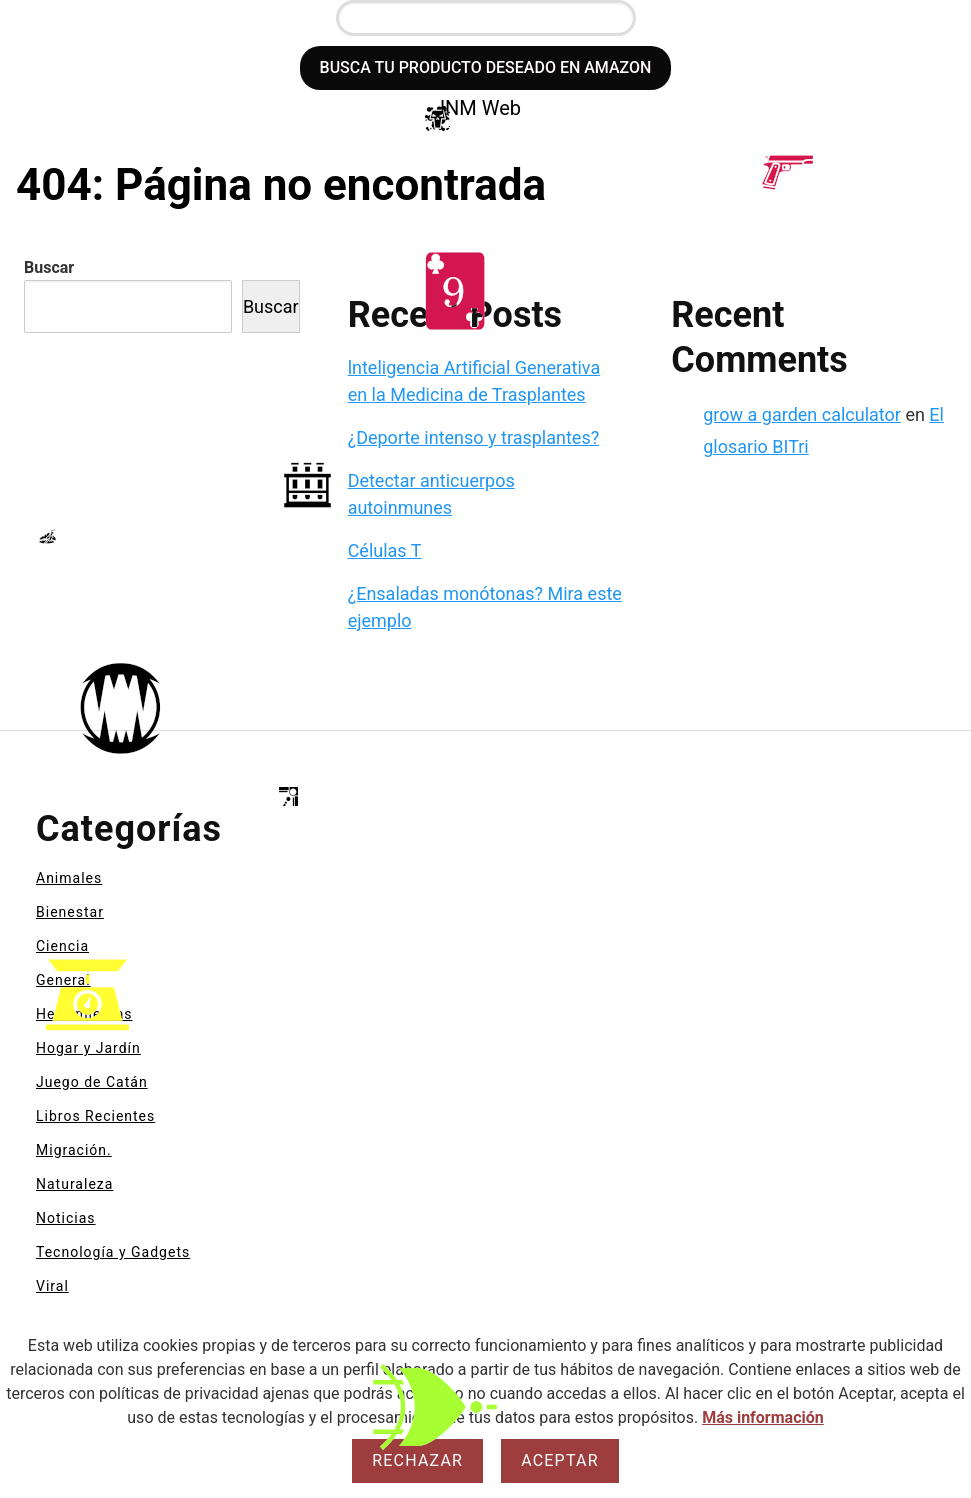  I want to click on nine of clubs playing card, so click(455, 291).